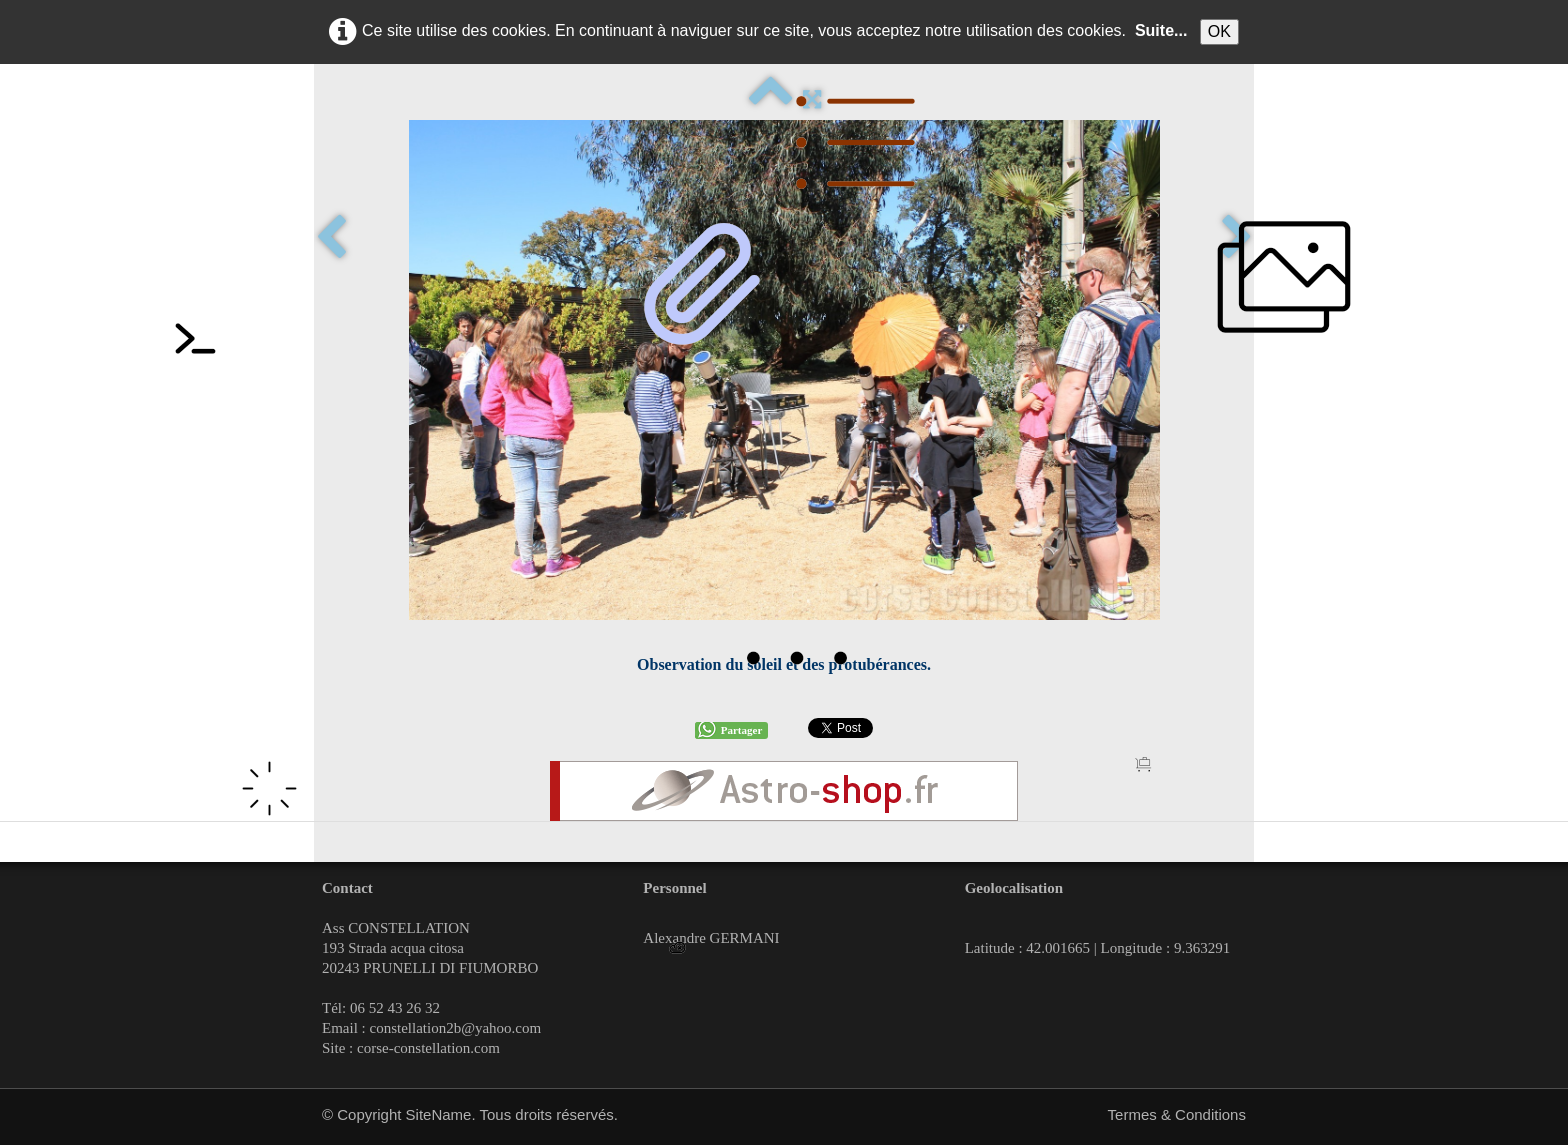 The height and width of the screenshot is (1145, 1568). What do you see at coordinates (797, 658) in the screenshot?
I see `access more options or actions` at bounding box center [797, 658].